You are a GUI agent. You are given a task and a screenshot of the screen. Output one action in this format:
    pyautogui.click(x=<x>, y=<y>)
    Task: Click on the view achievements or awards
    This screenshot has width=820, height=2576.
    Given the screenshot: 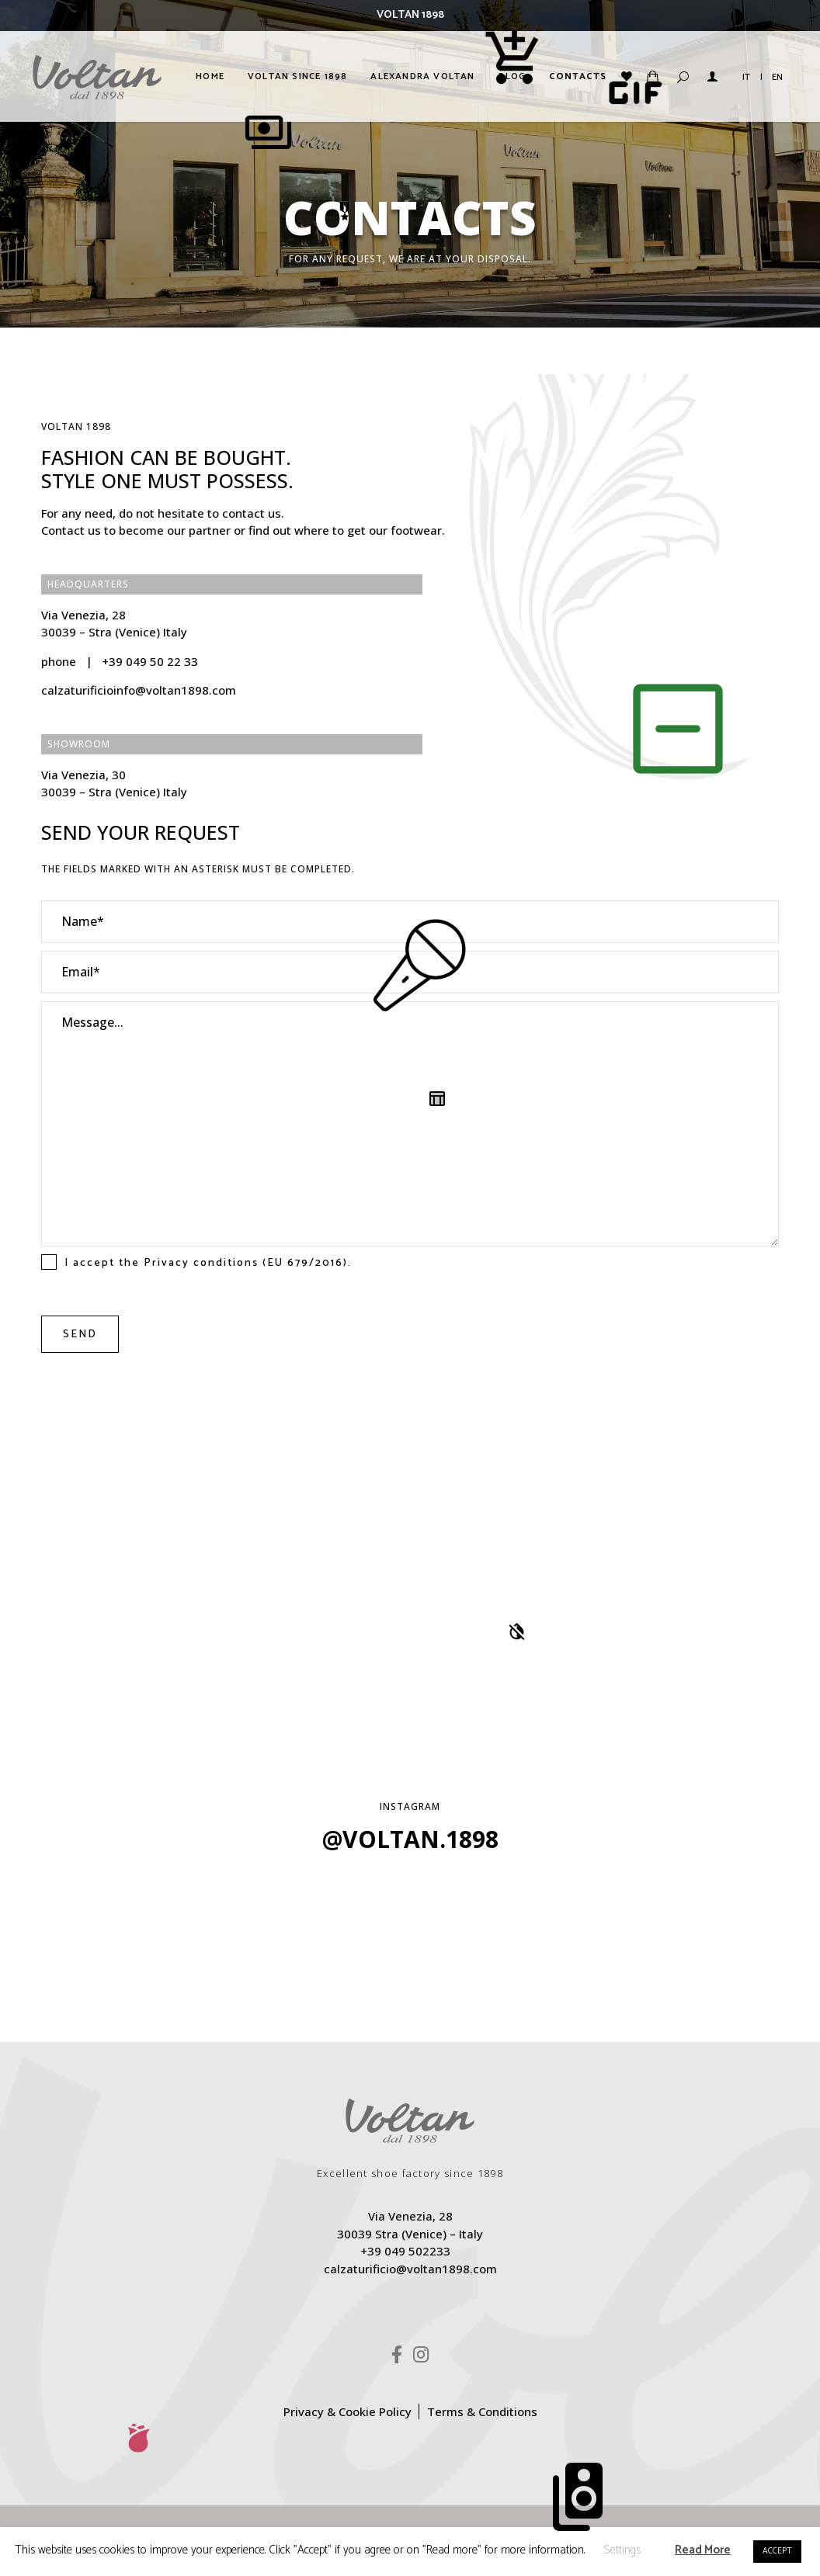 What is the action you would take?
    pyautogui.click(x=345, y=211)
    